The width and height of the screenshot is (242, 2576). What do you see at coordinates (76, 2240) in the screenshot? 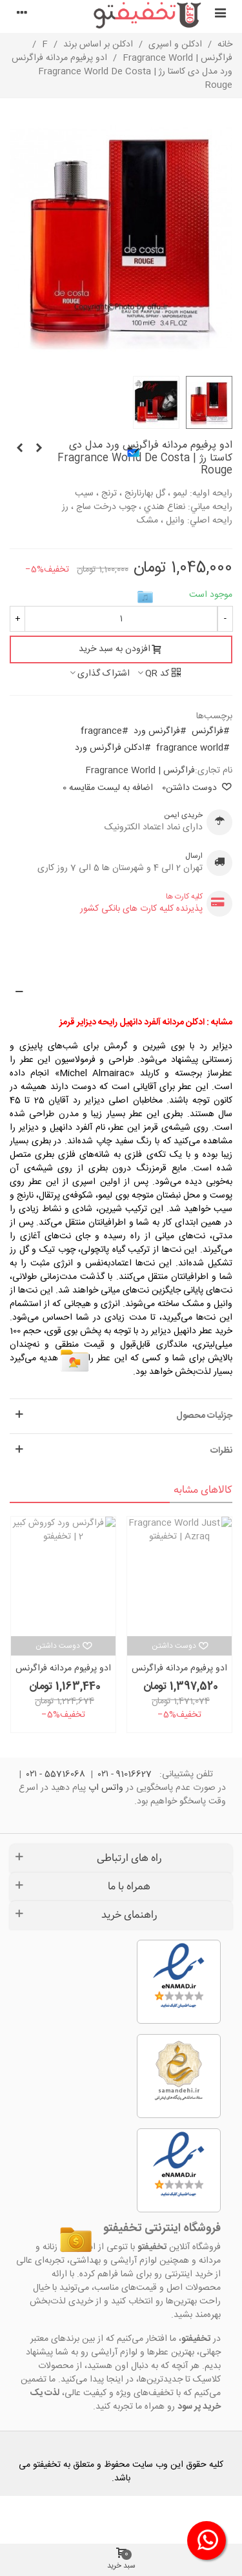
I see `open folder containing financial documents` at bounding box center [76, 2240].